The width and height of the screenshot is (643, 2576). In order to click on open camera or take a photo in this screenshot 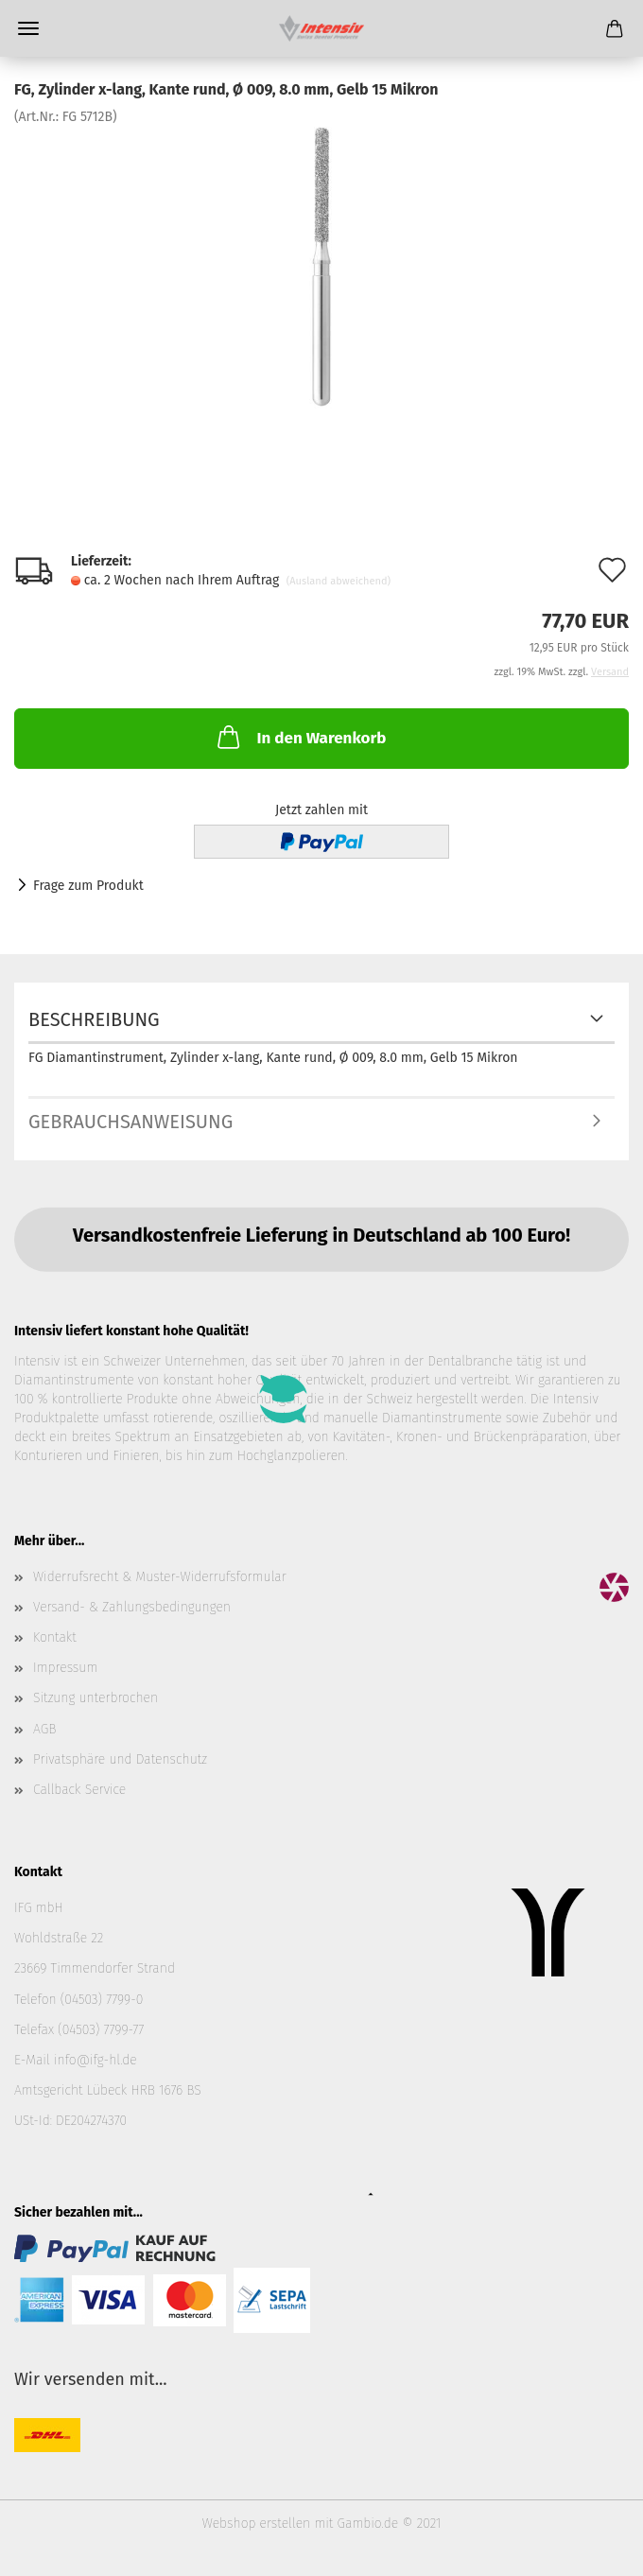, I will do `click(614, 1587)`.